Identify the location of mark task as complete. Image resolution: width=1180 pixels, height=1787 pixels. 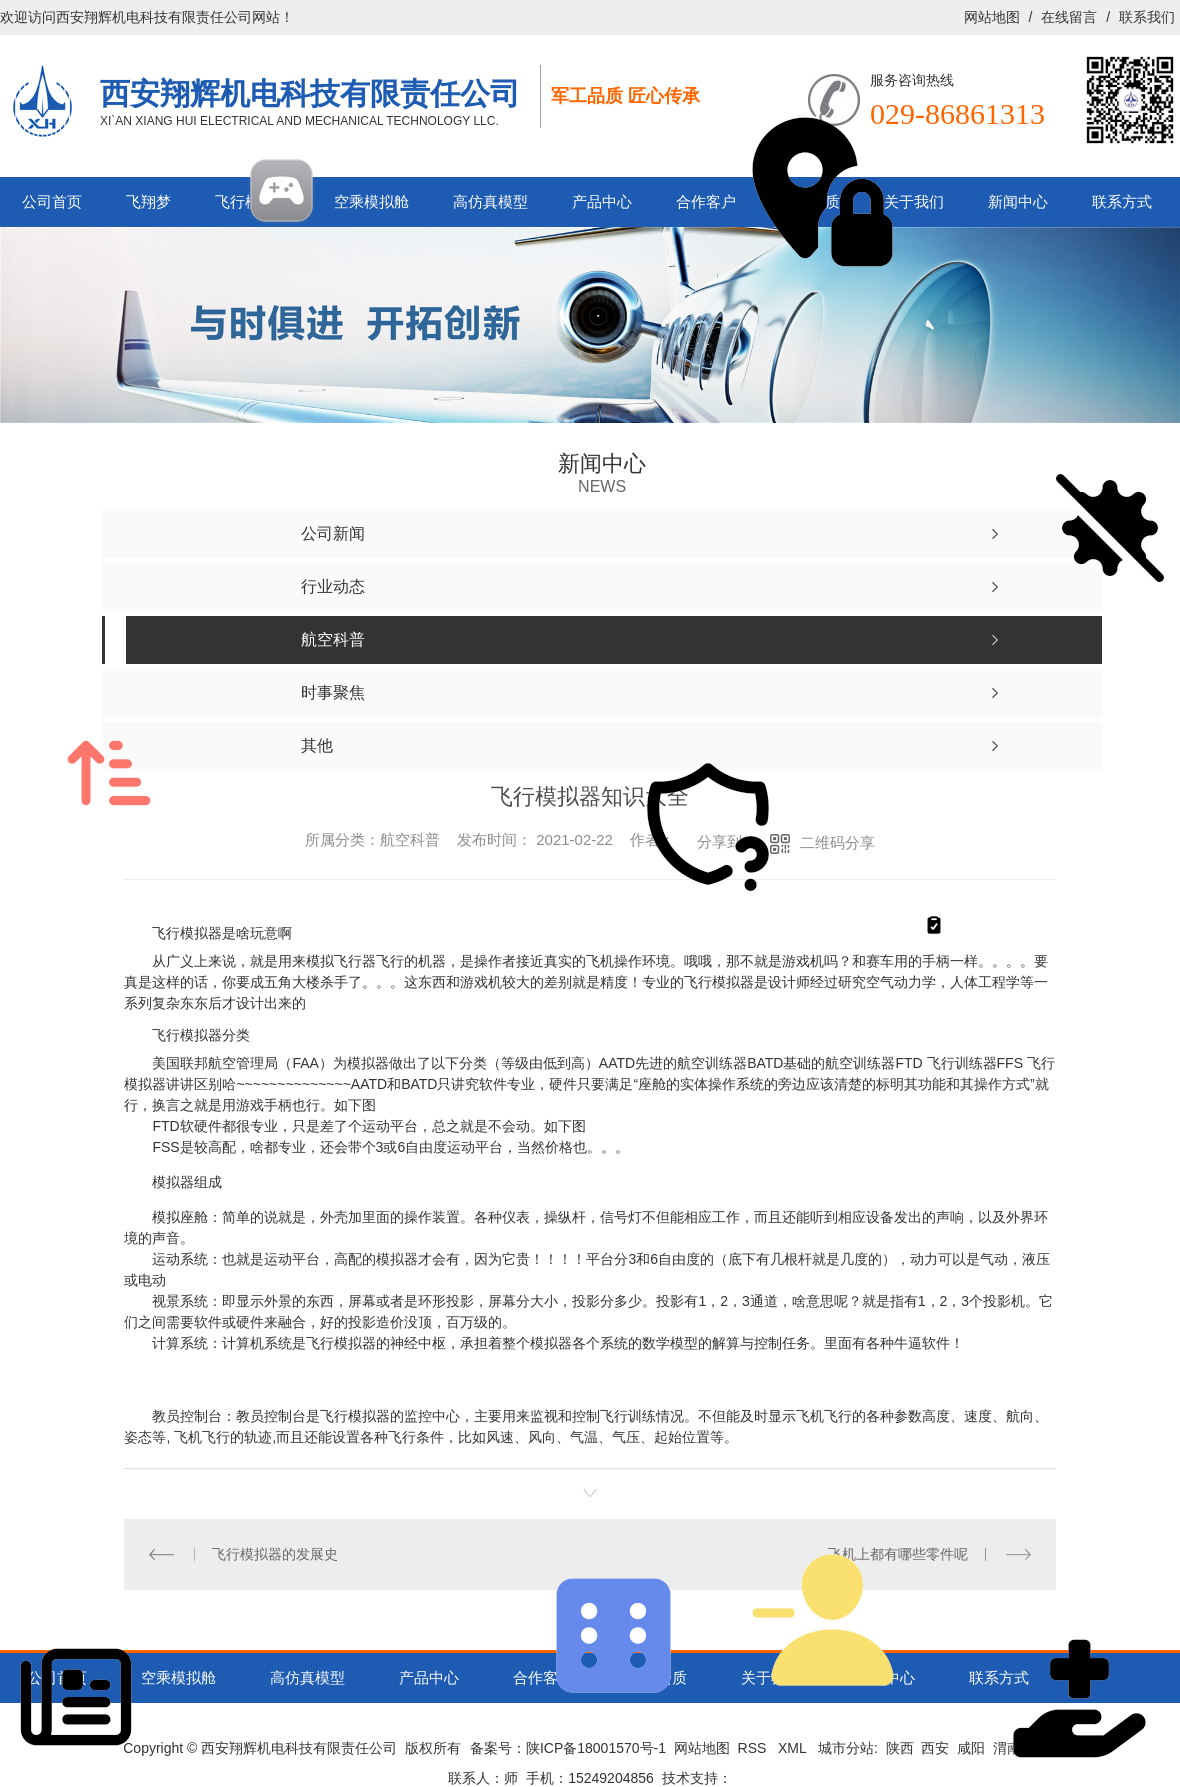
(934, 925).